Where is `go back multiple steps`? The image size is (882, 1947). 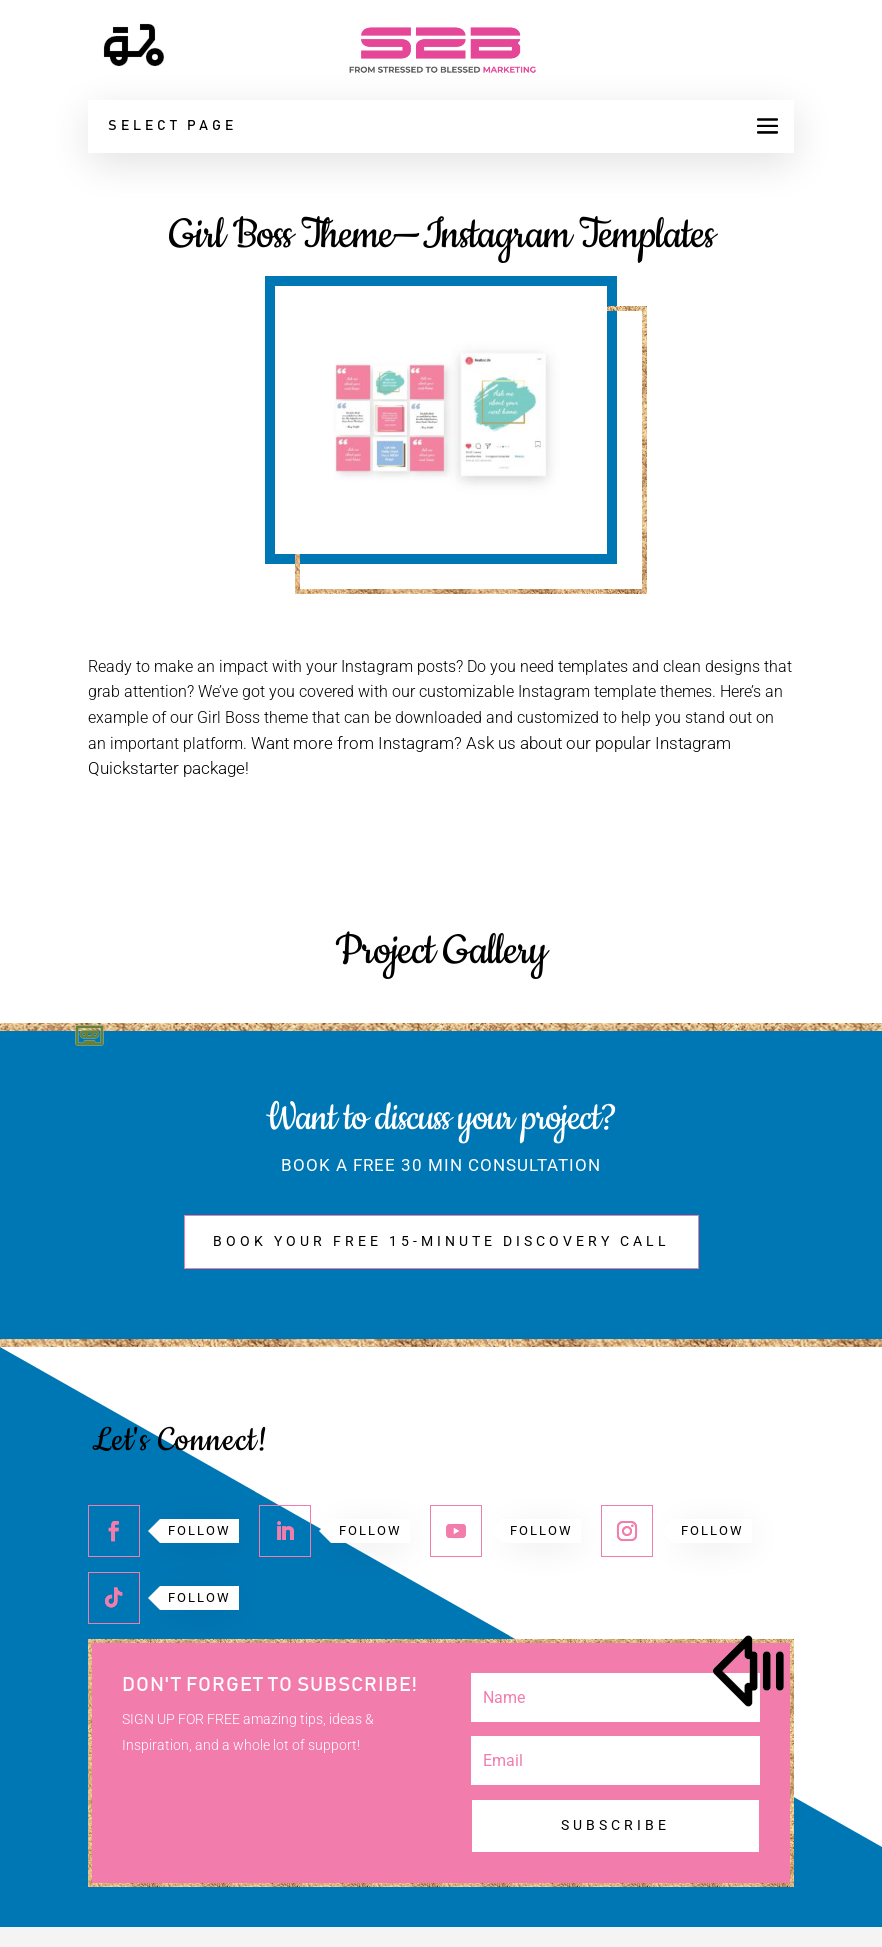 go back multiple steps is located at coordinates (751, 1671).